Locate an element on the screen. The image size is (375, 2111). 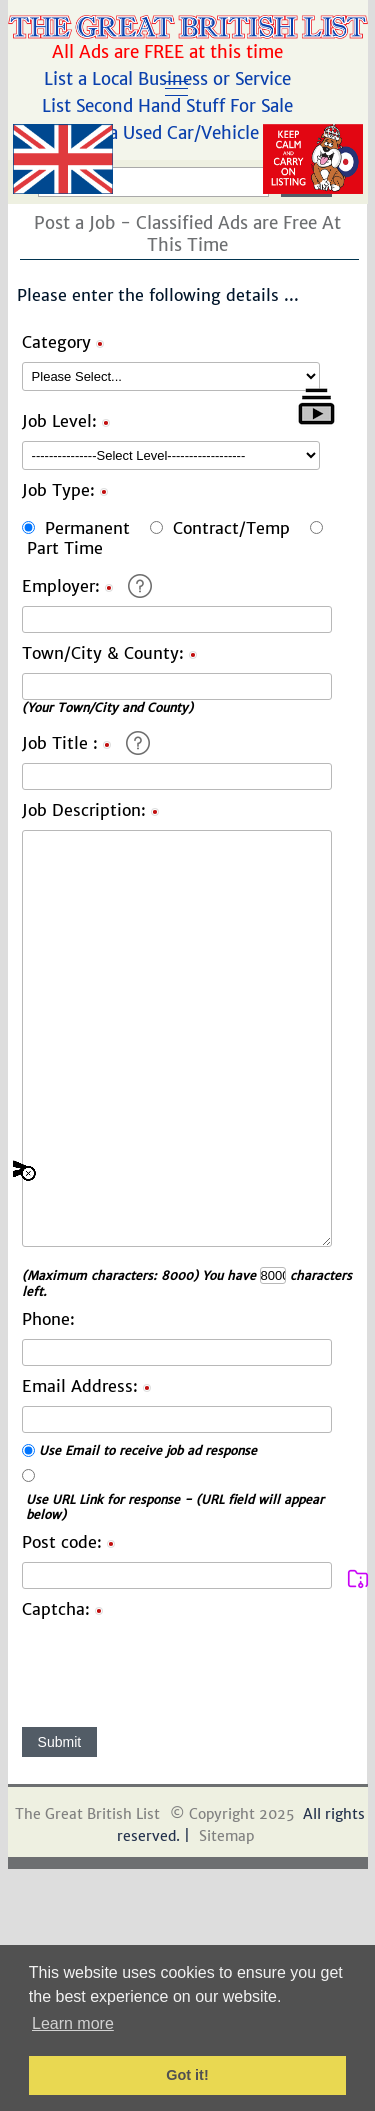
access archived files or folders is located at coordinates (358, 1579).